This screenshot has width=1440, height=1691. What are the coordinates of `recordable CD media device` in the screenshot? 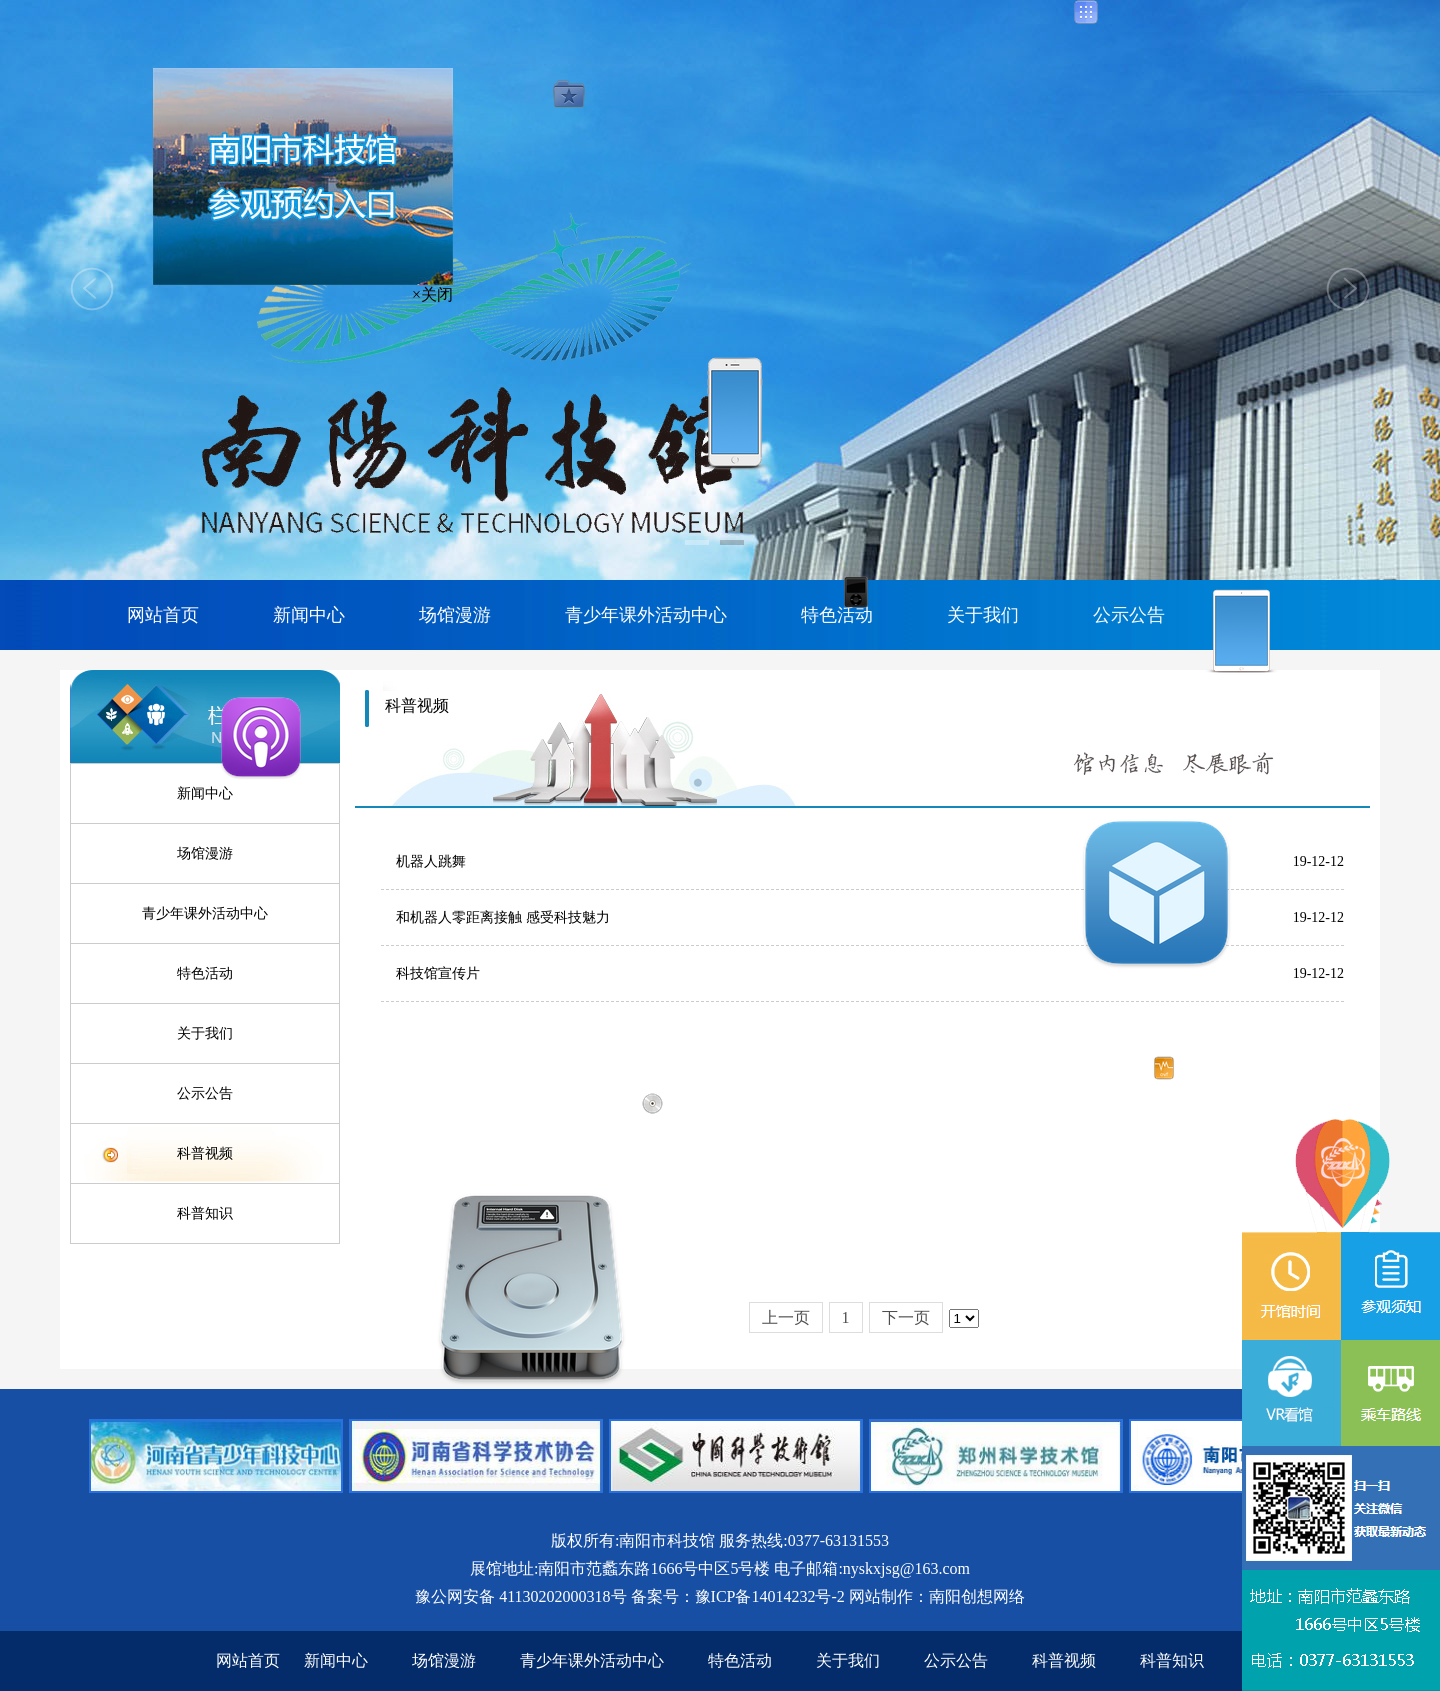 It's located at (652, 1103).